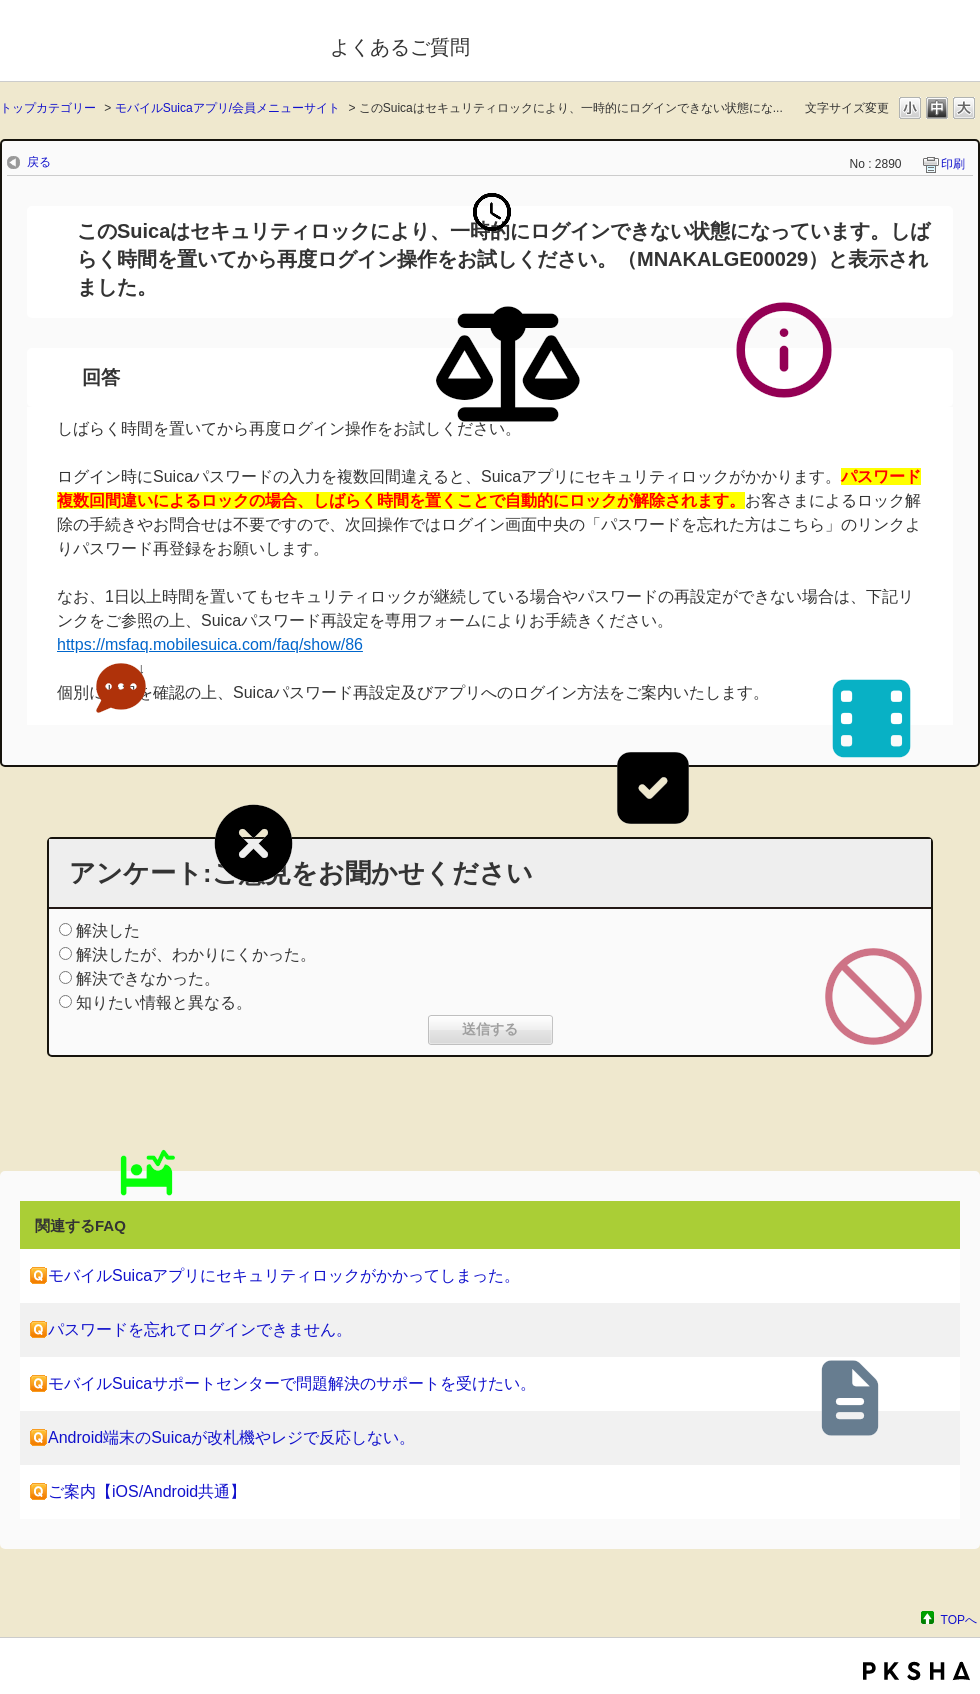 Image resolution: width=980 pixels, height=1694 pixels. I want to click on mark task as complete, so click(653, 788).